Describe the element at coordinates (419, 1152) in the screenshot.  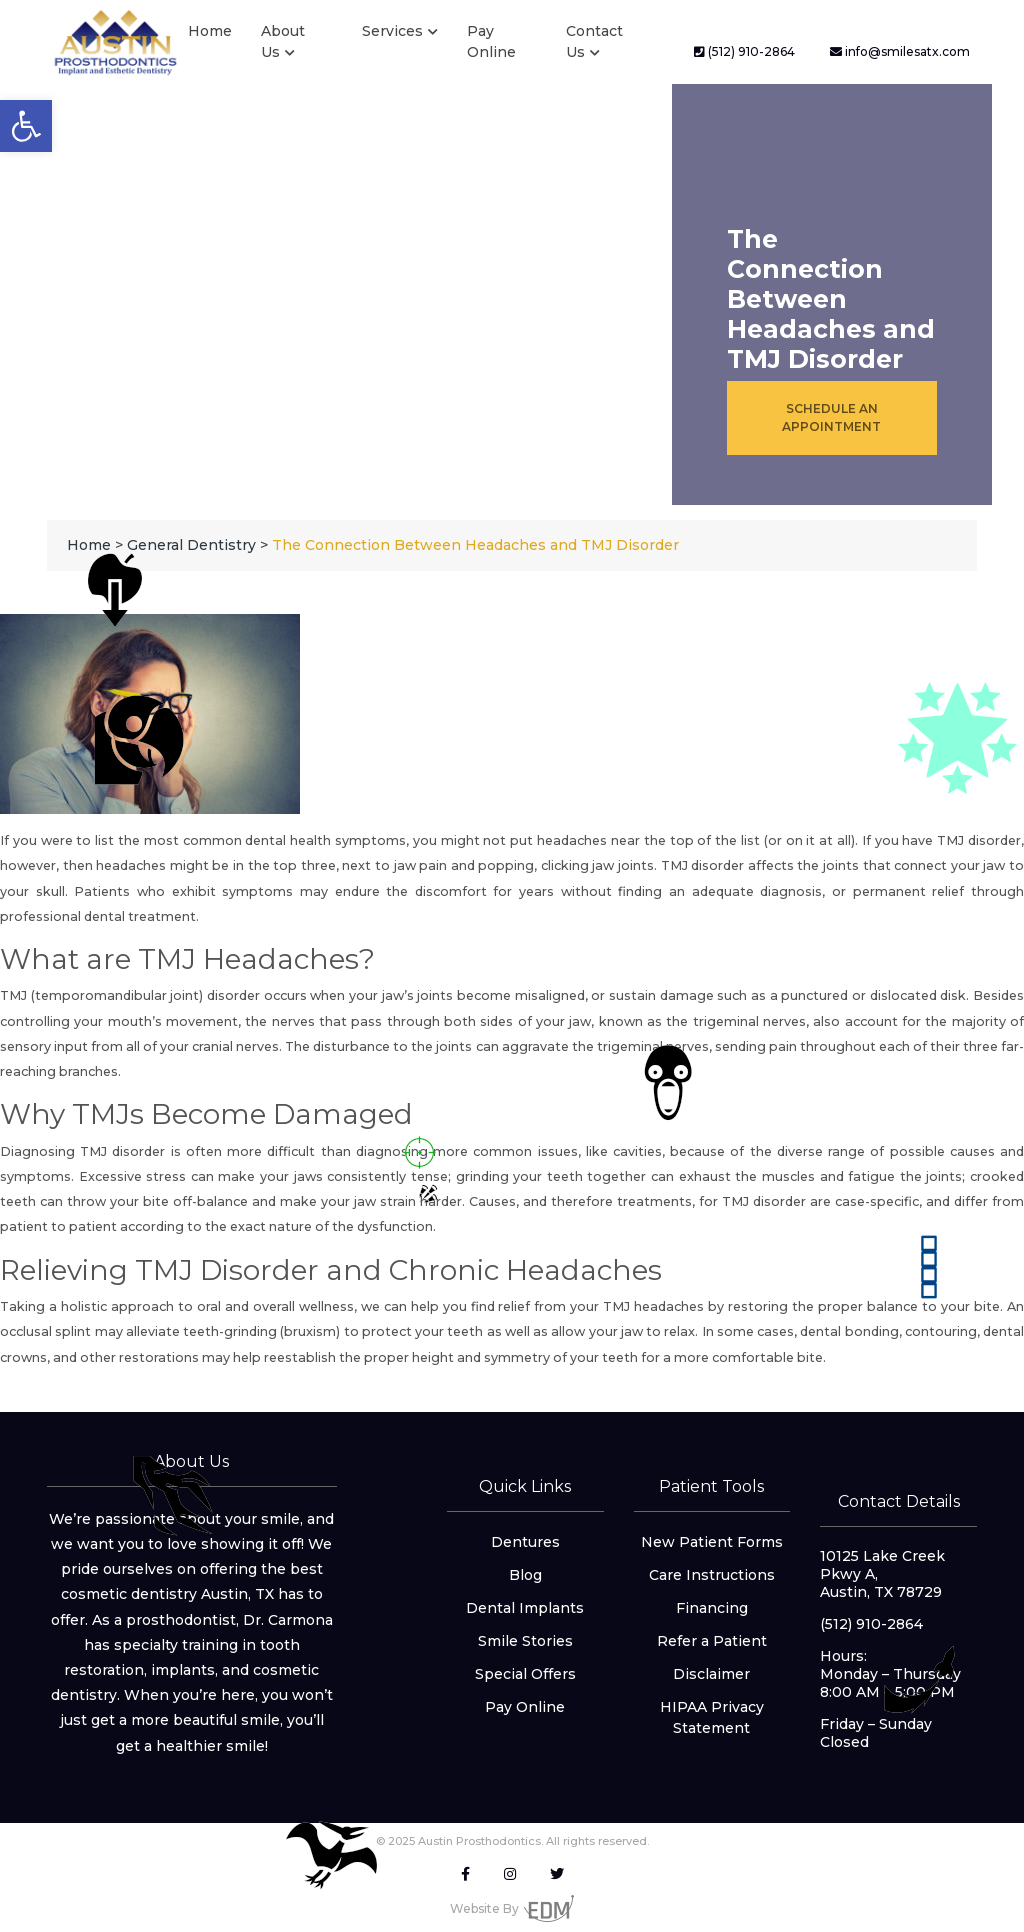
I see `aim or target an object in a game` at that location.